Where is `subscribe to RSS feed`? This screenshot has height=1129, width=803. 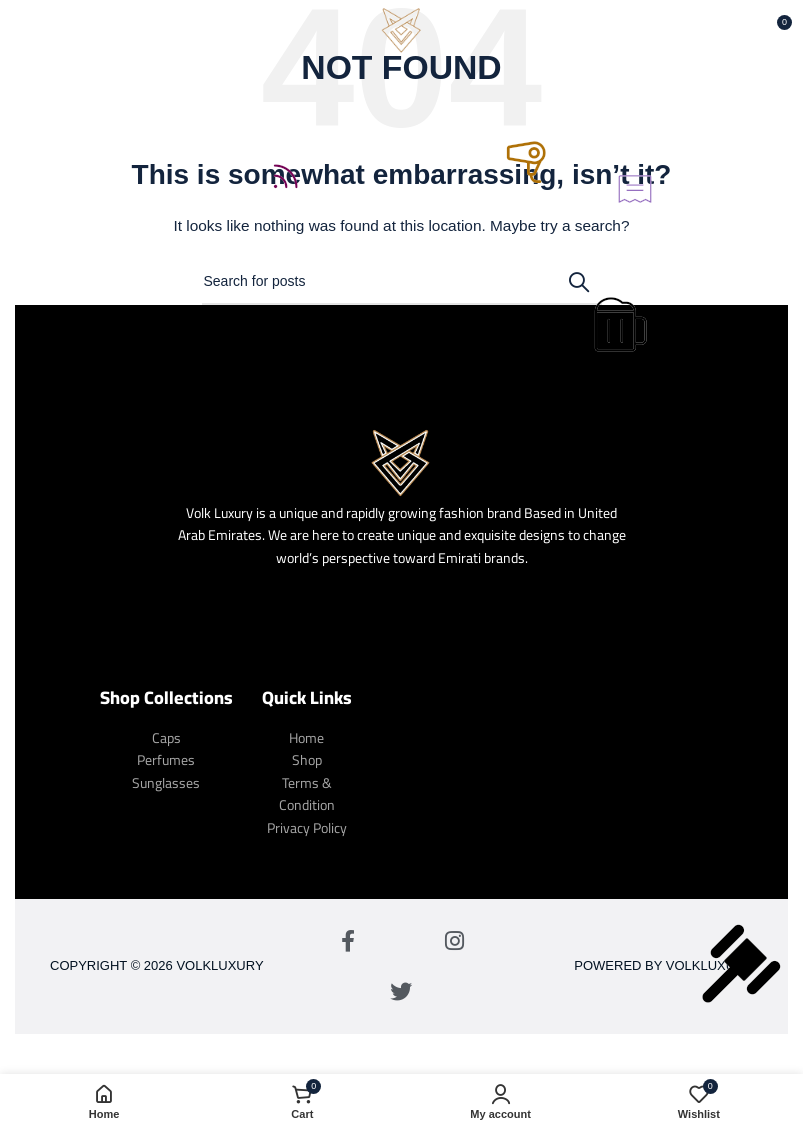
subscribe to RSS feed is located at coordinates (284, 178).